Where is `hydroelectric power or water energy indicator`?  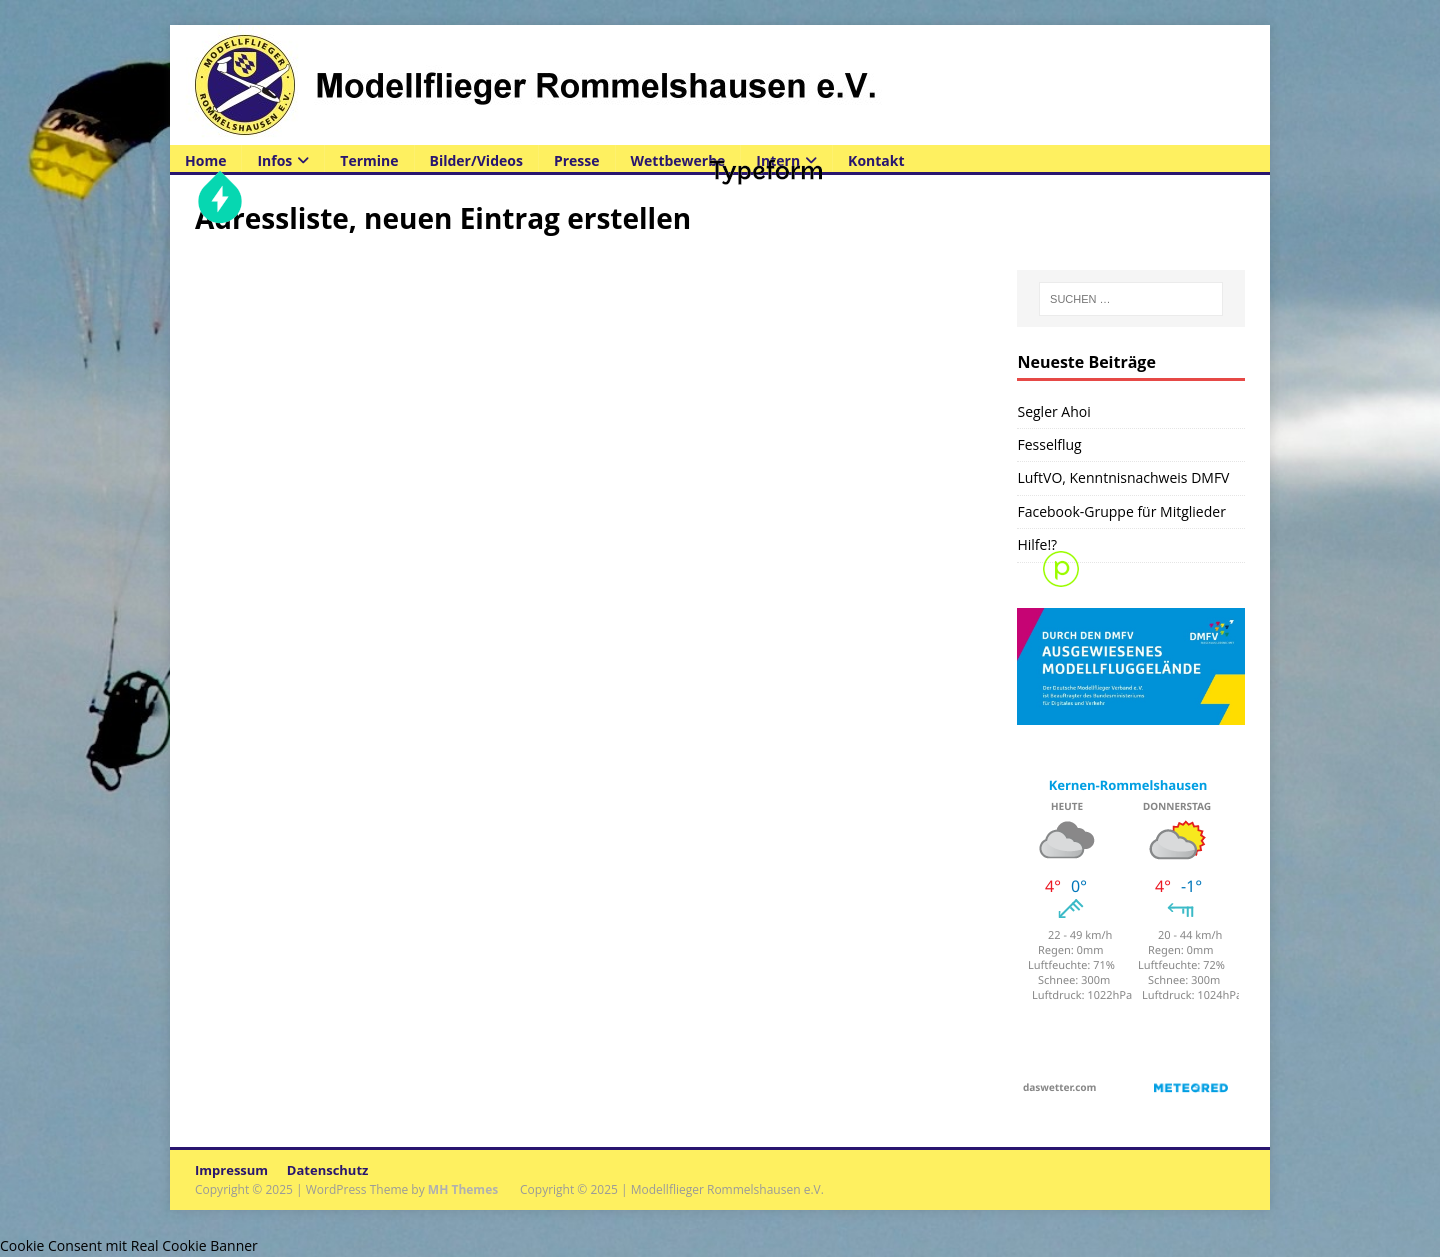
hydroelectric power or water energy indicator is located at coordinates (220, 199).